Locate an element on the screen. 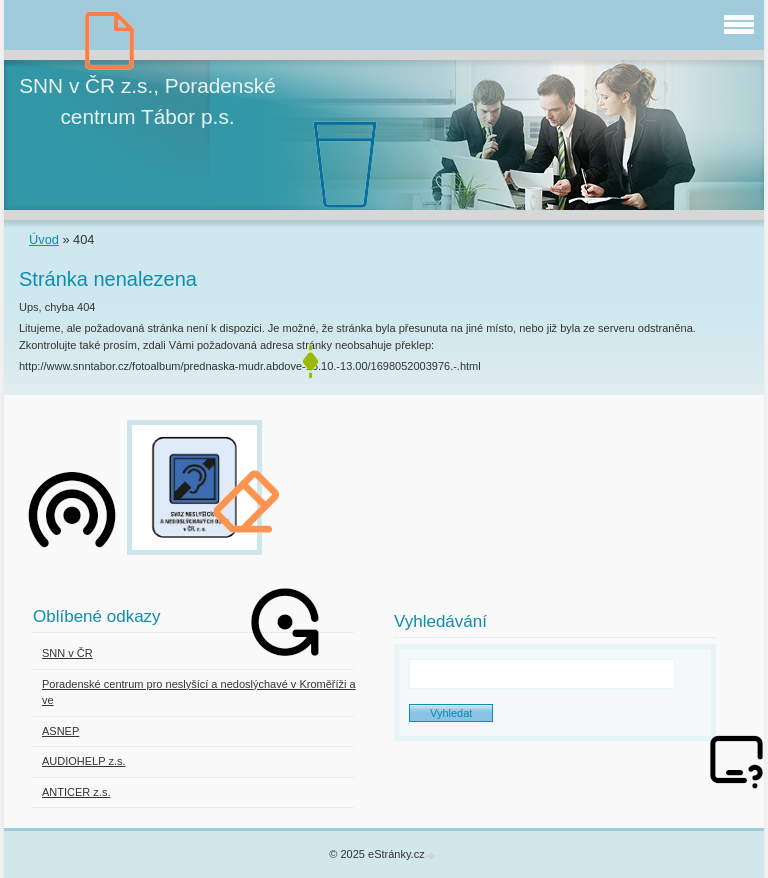  rotate or refresh content is located at coordinates (285, 622).